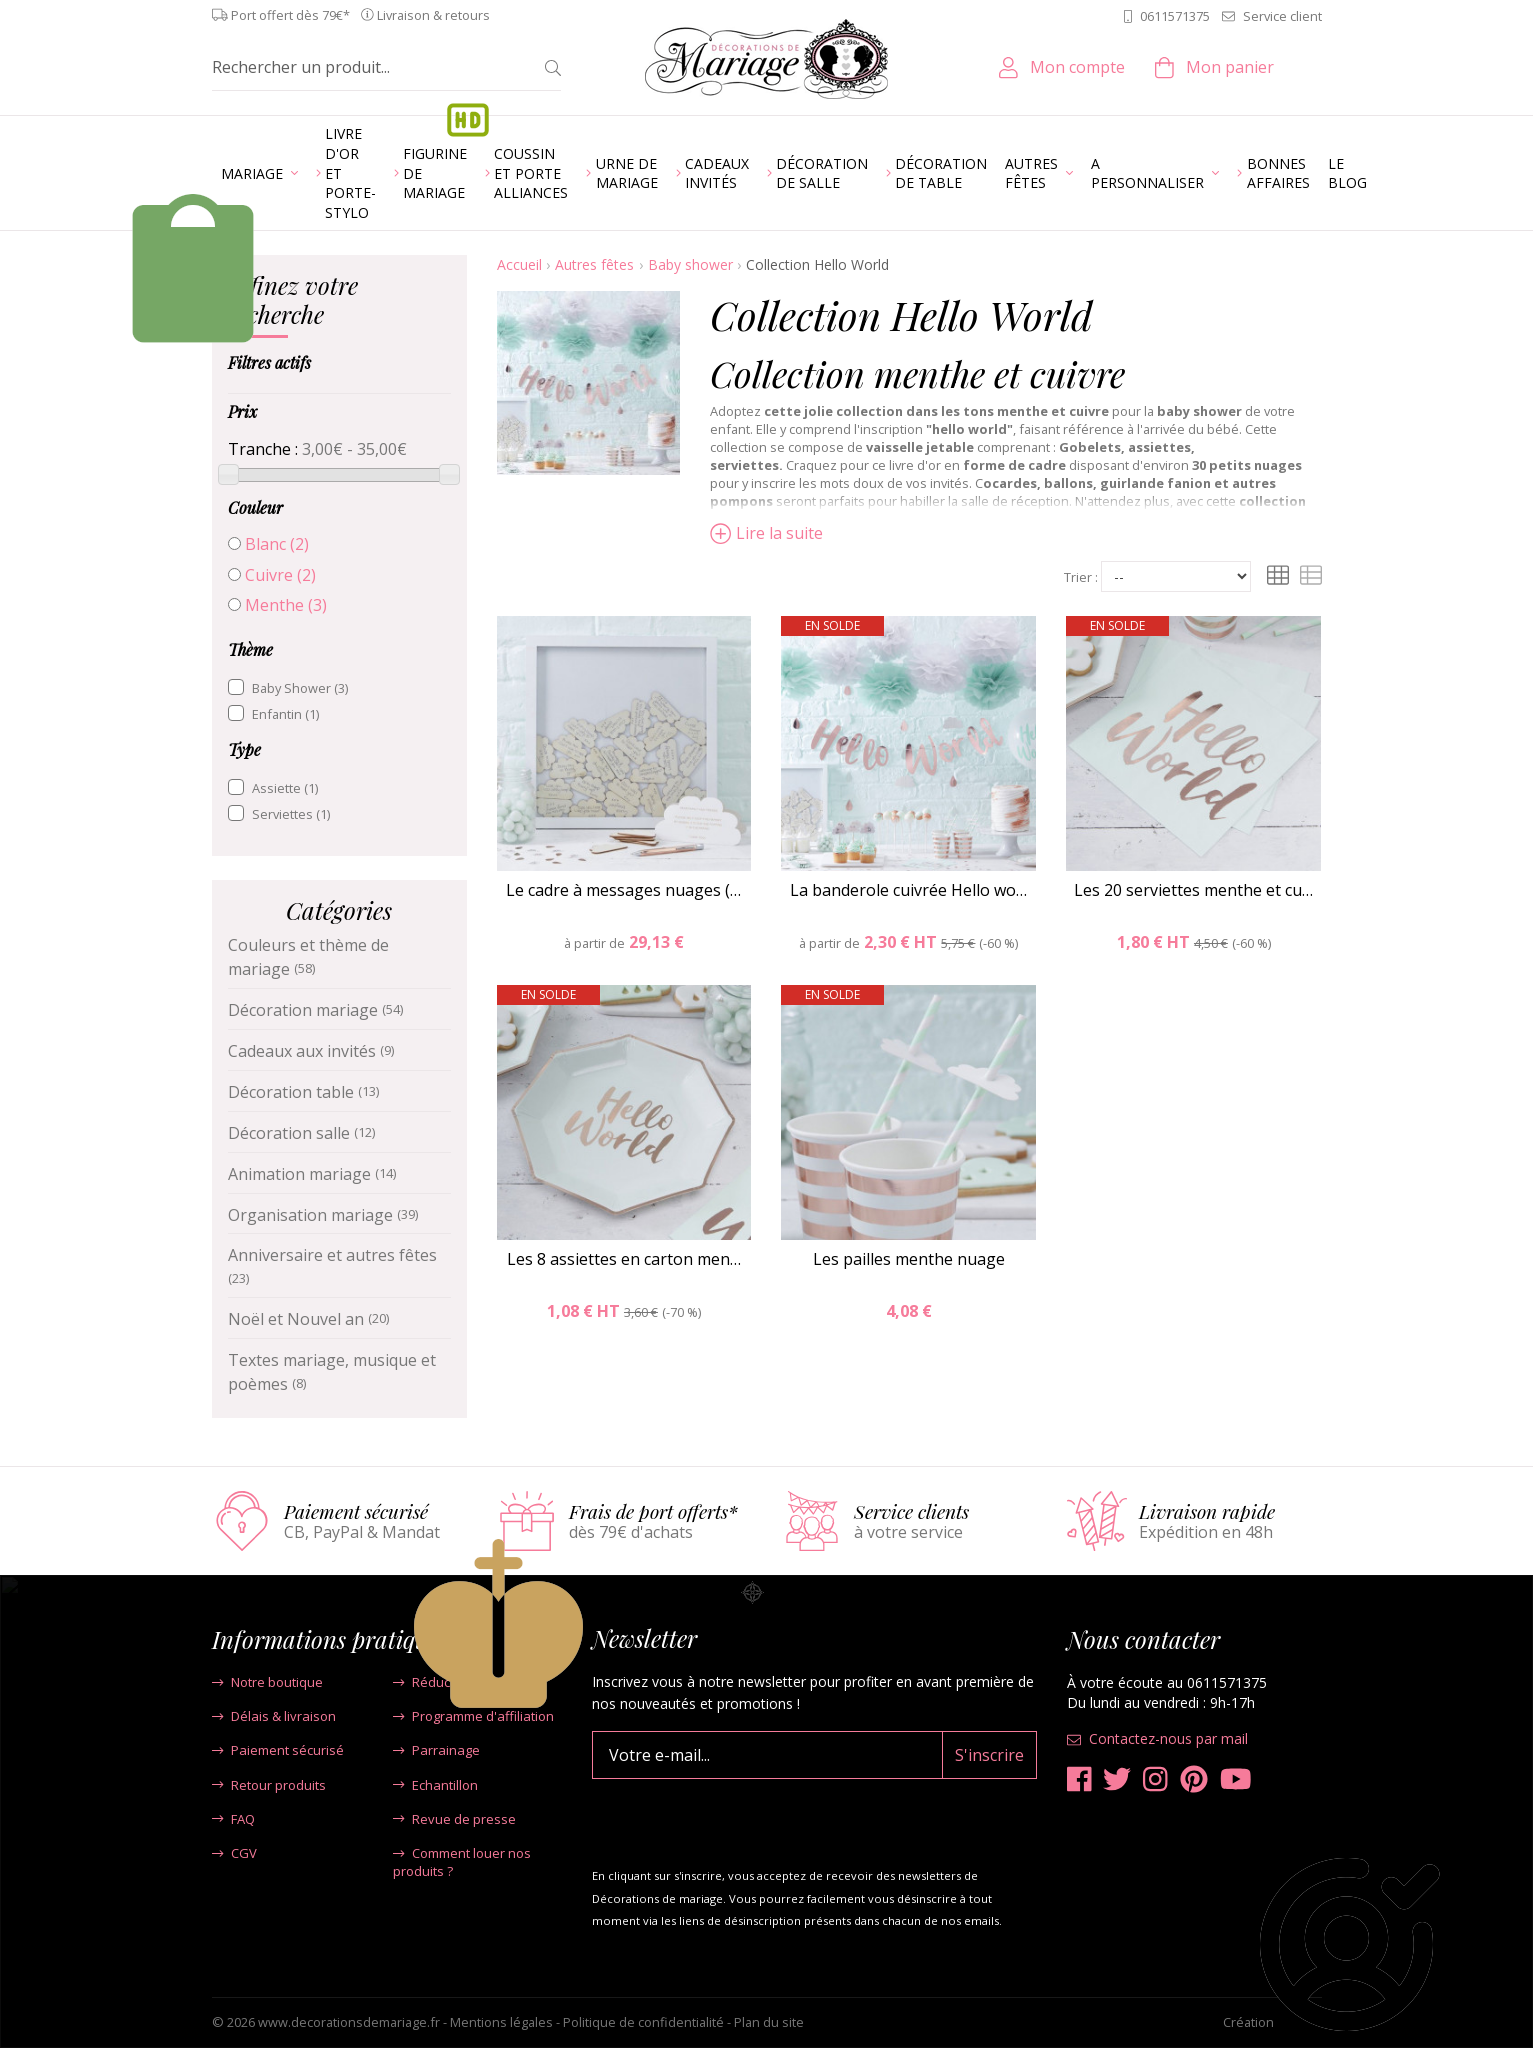 The height and width of the screenshot is (2048, 1533). What do you see at coordinates (498, 1635) in the screenshot?
I see `indicates premium or royal status` at bounding box center [498, 1635].